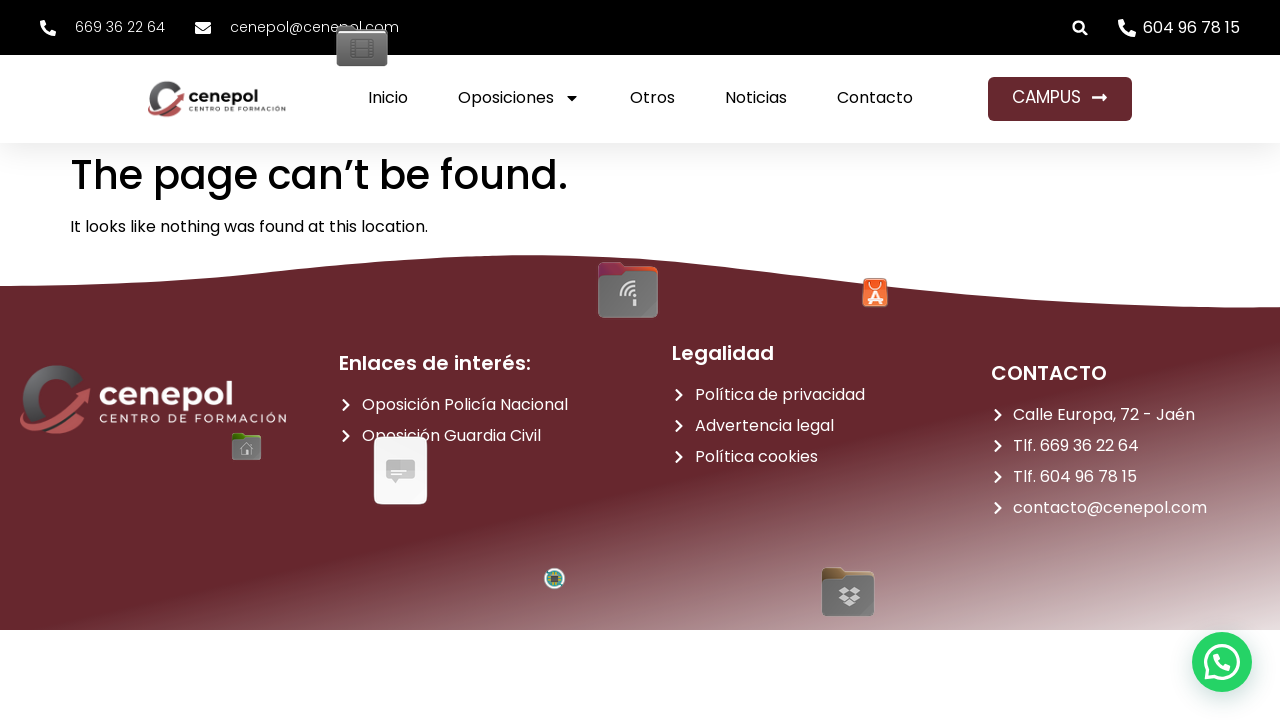 This screenshot has width=1280, height=720. I want to click on a microdvd subtitle file, so click(400, 470).